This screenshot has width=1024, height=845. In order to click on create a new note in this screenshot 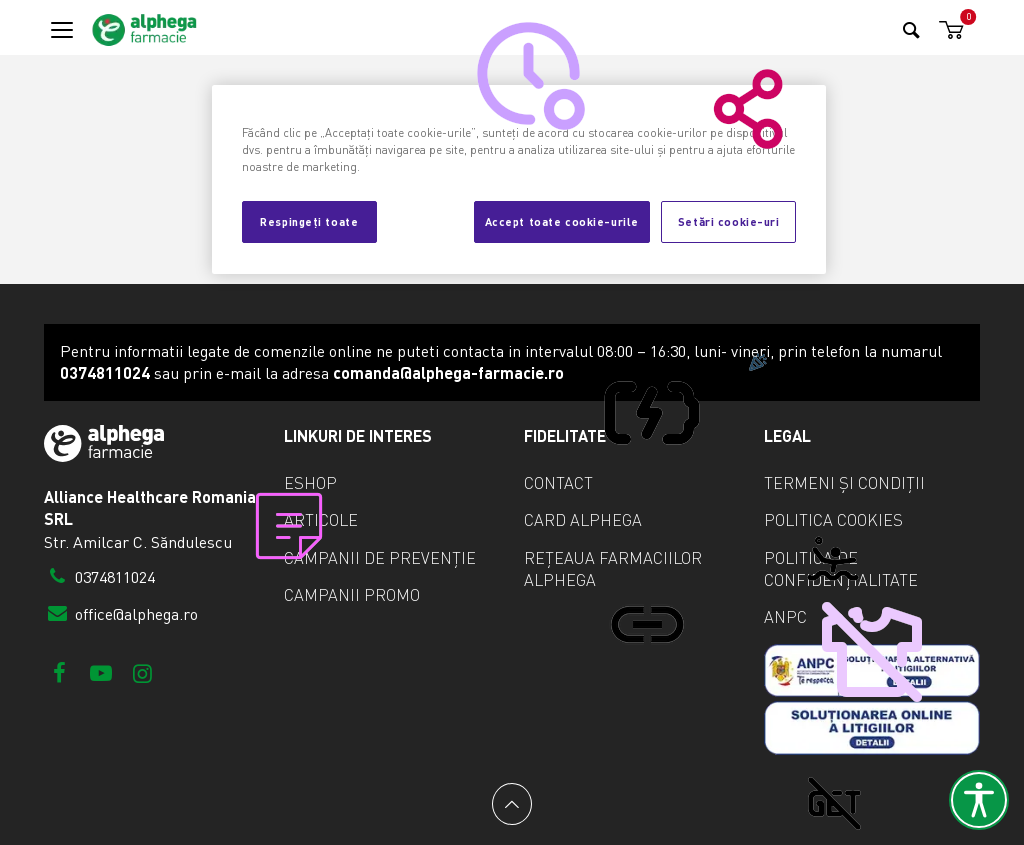, I will do `click(289, 526)`.